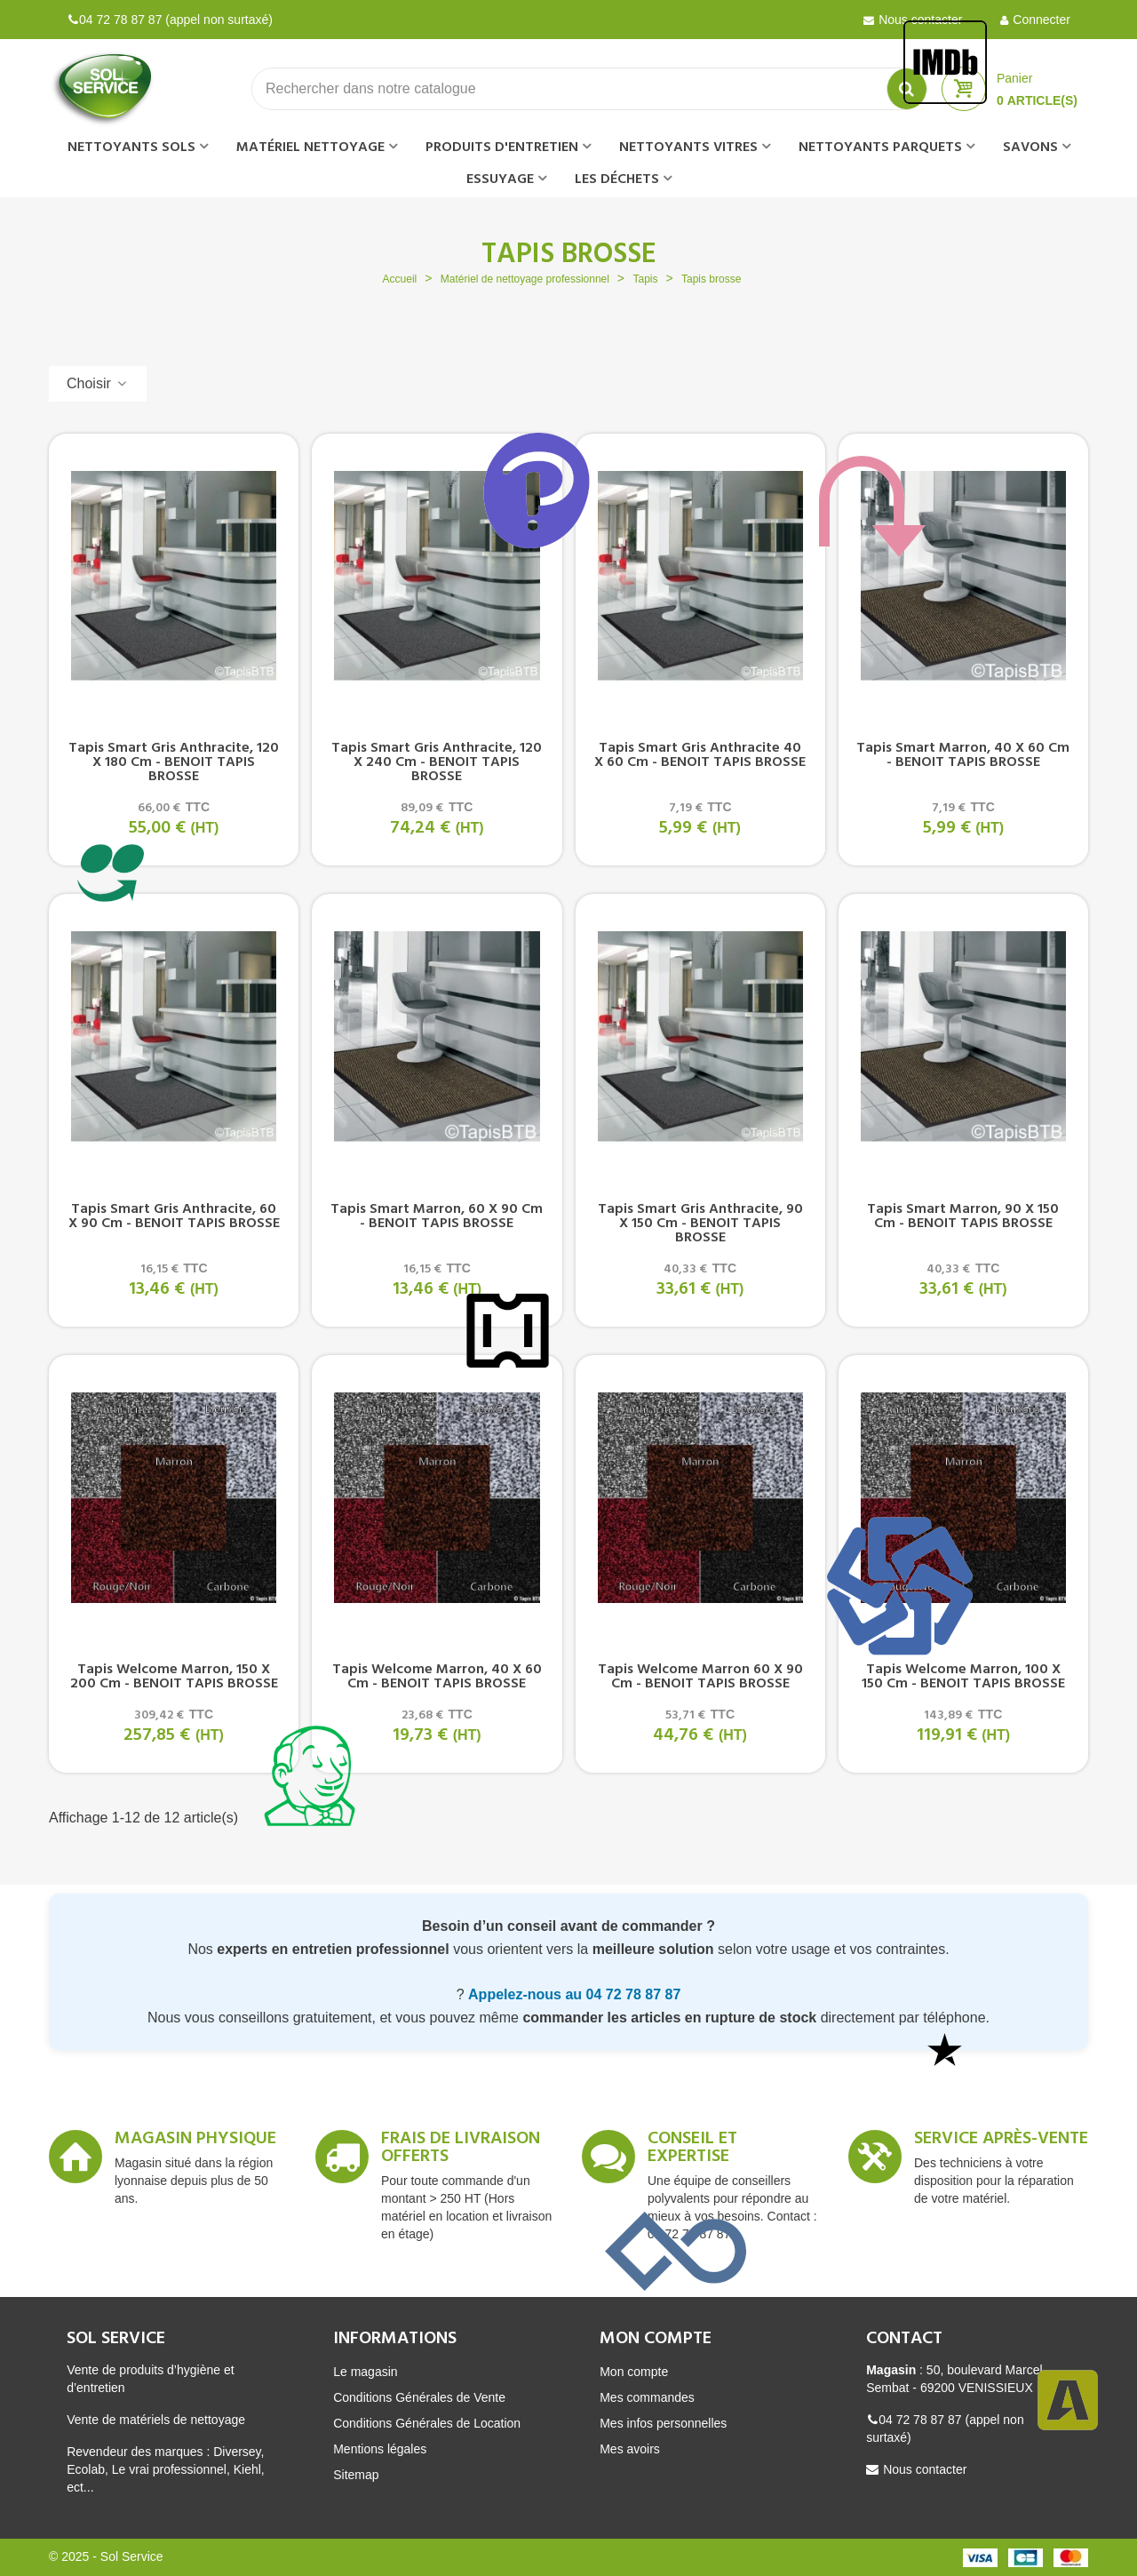  Describe the element at coordinates (945, 62) in the screenshot. I see `visit IMDb website or app` at that location.